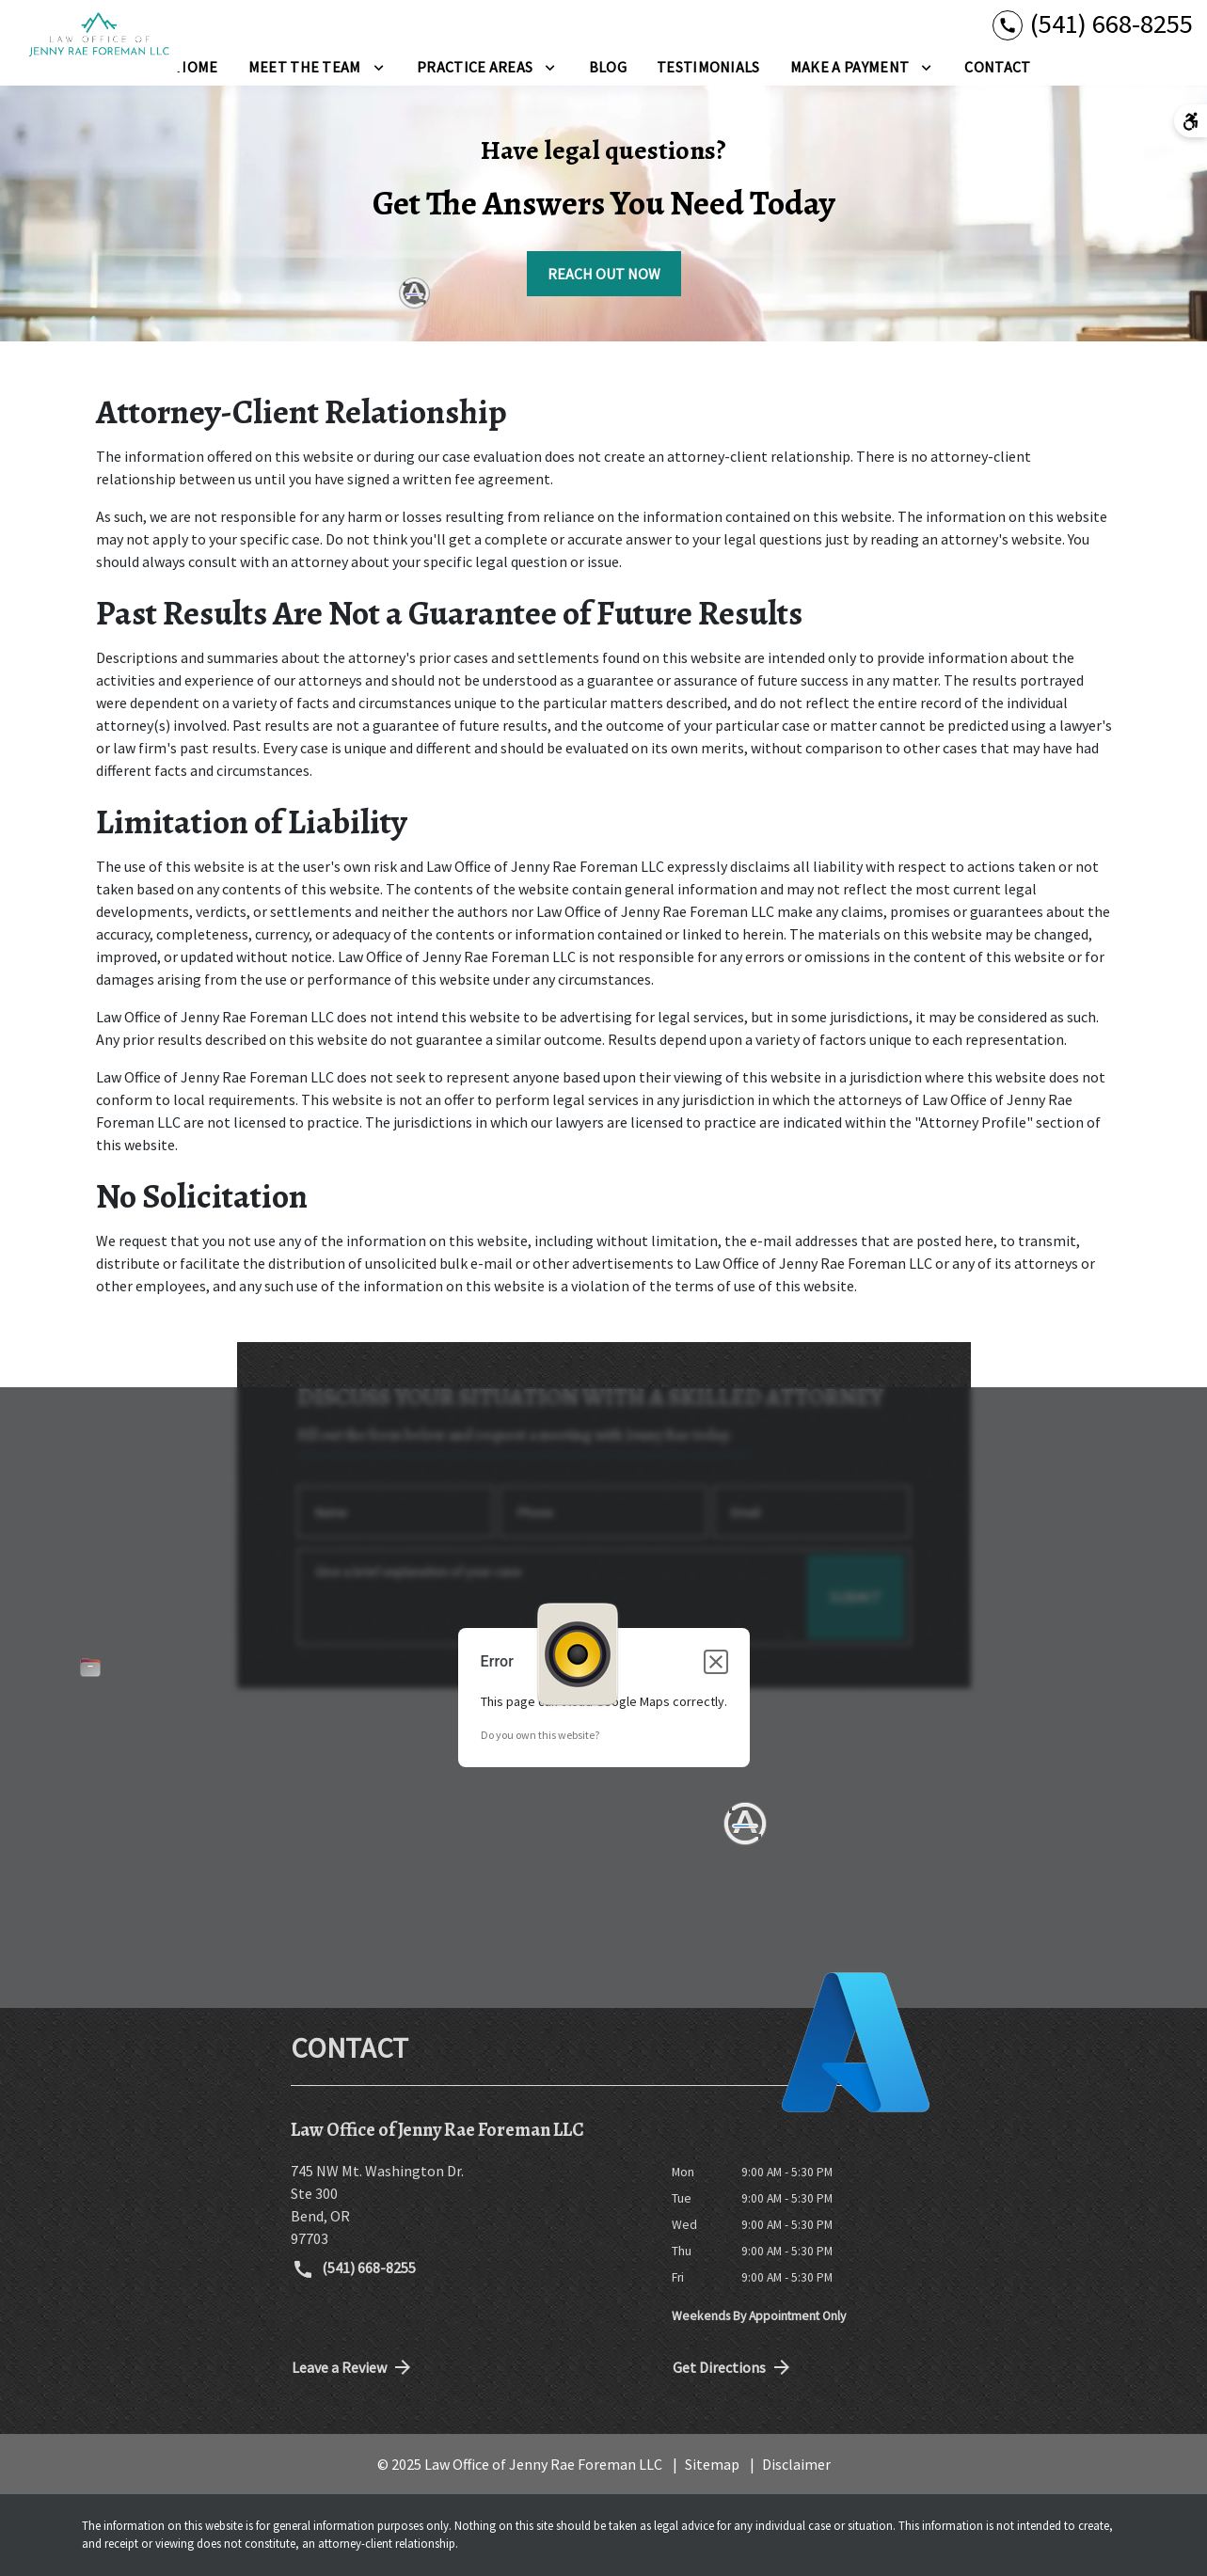  I want to click on open the file manager application, so click(90, 1667).